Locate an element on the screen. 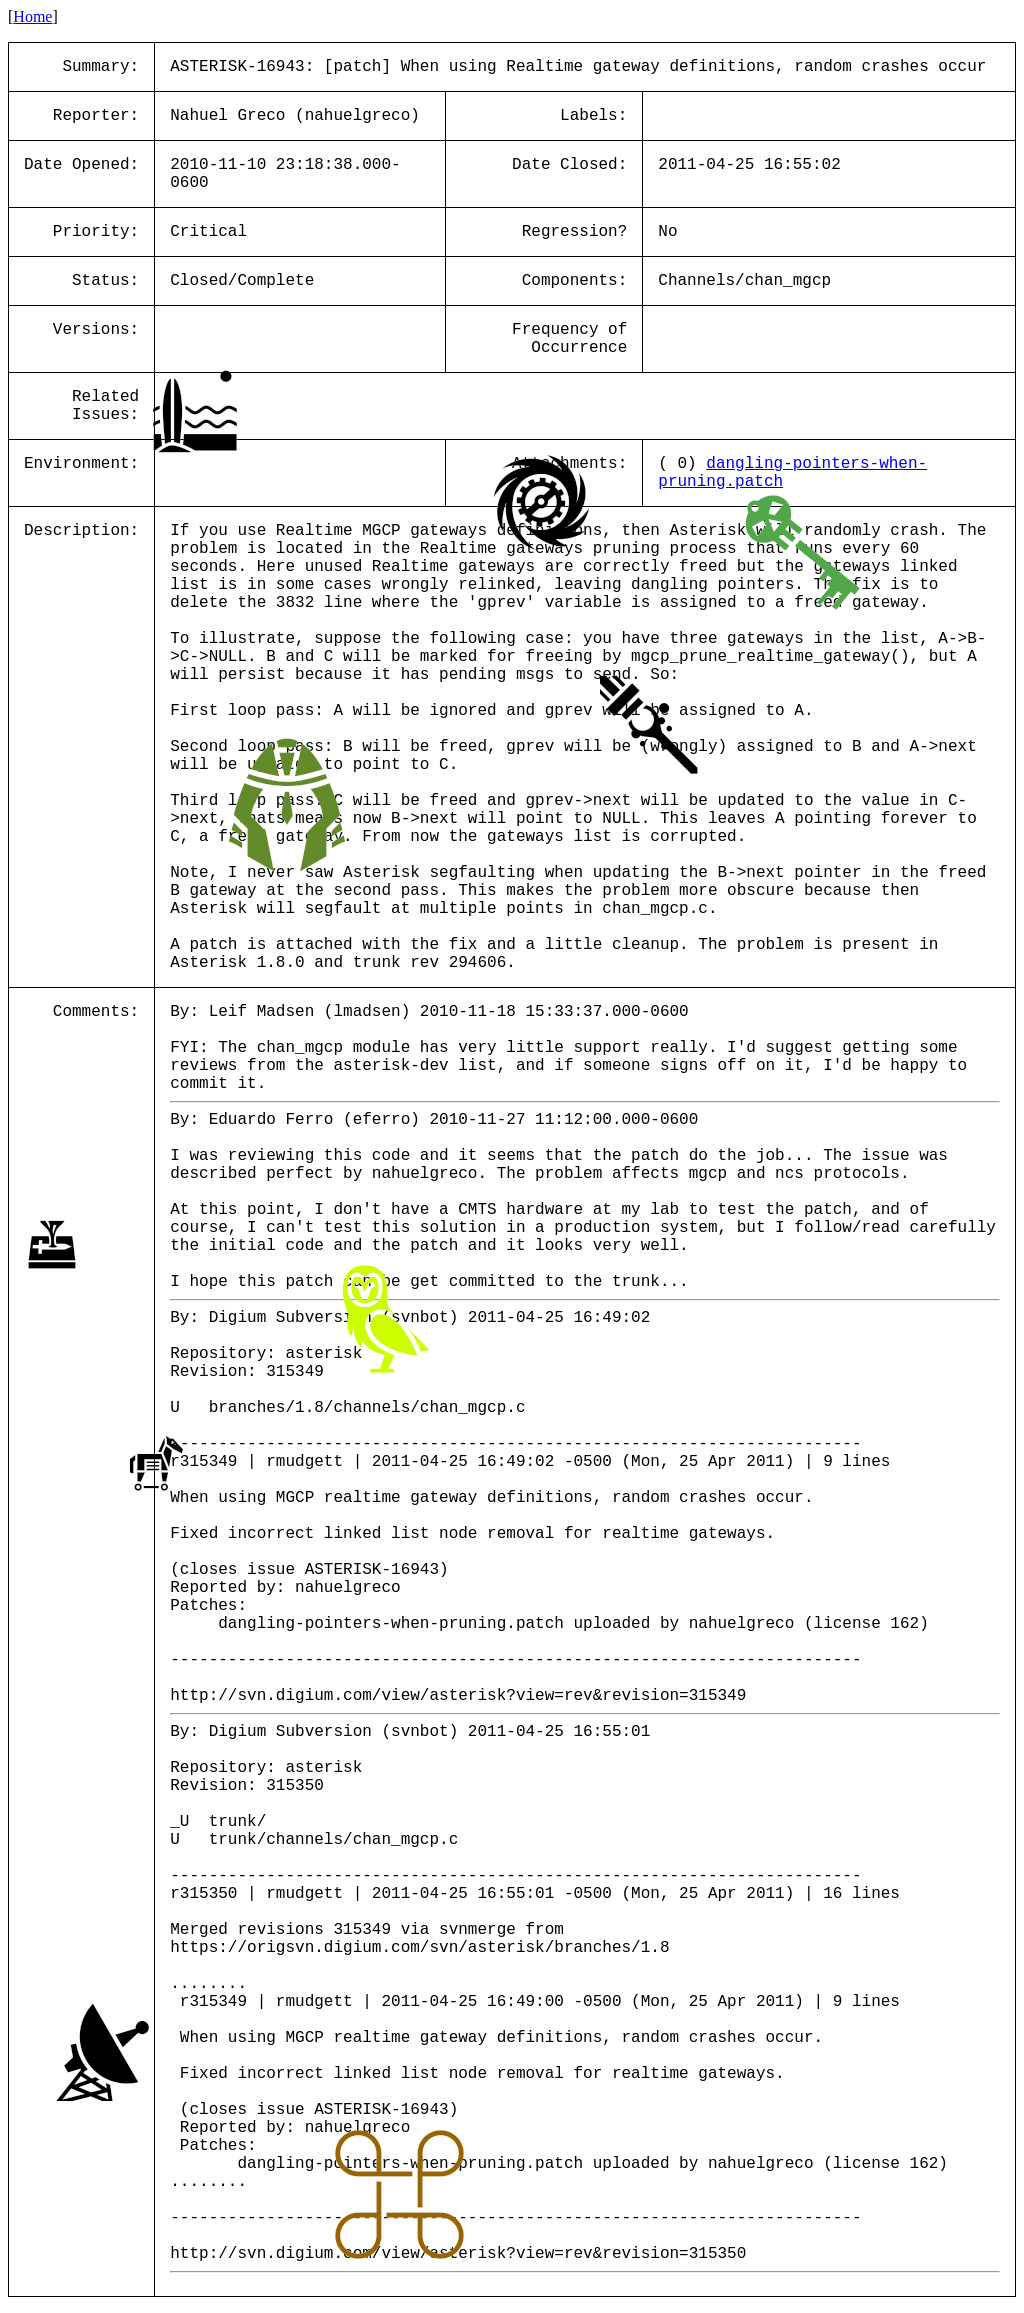 The height and width of the screenshot is (2313, 1024). access master or admin permissions is located at coordinates (802, 552).